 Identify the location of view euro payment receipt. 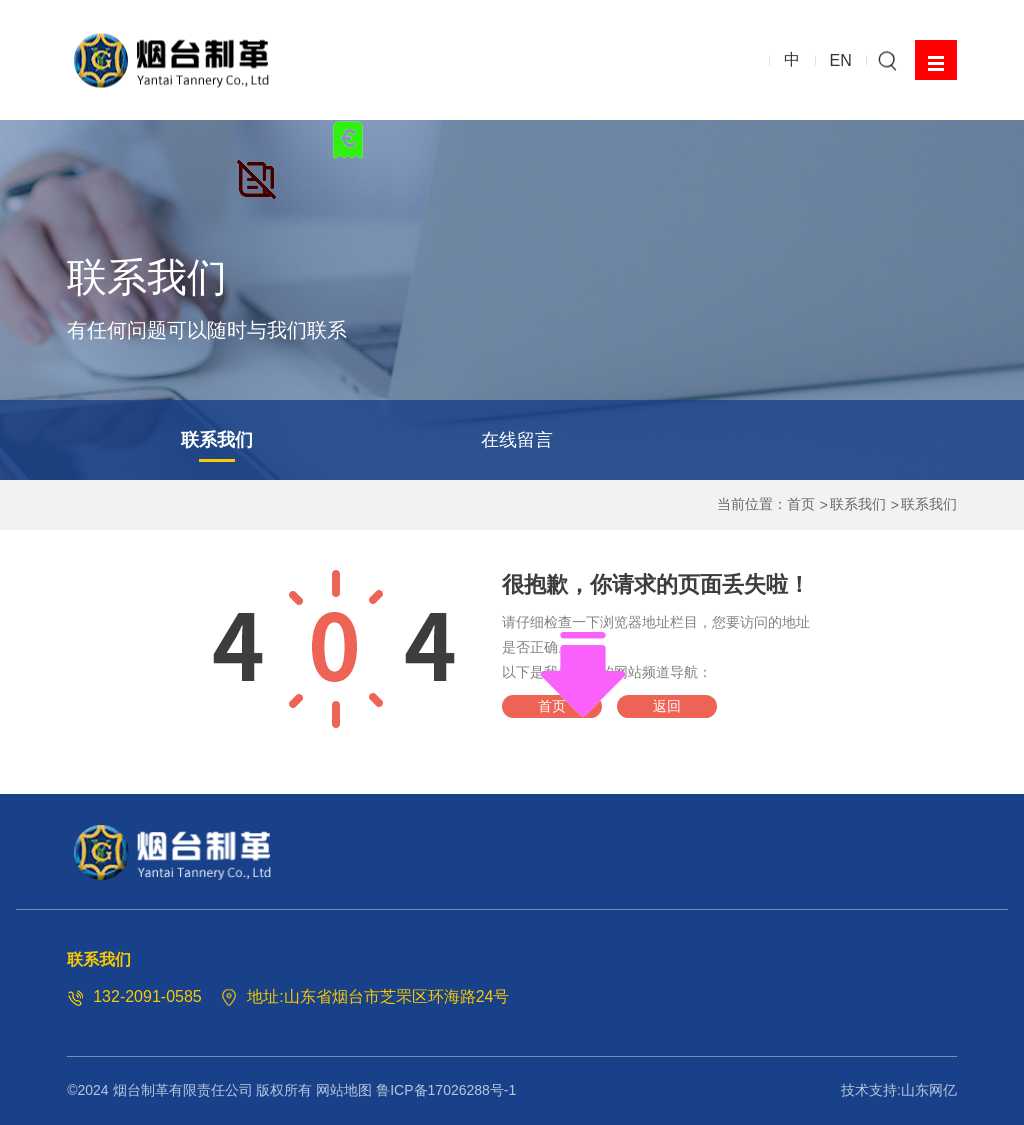
(348, 140).